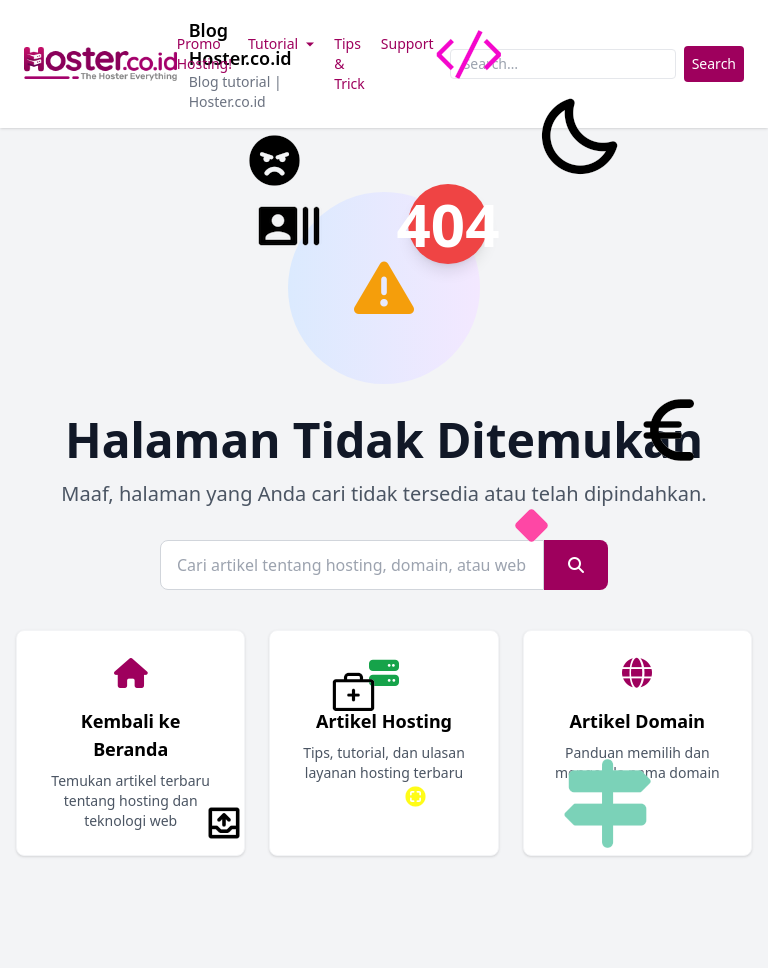 Image resolution: width=768 pixels, height=968 pixels. What do you see at coordinates (672, 430) in the screenshot?
I see `indicates euro currency or price` at bounding box center [672, 430].